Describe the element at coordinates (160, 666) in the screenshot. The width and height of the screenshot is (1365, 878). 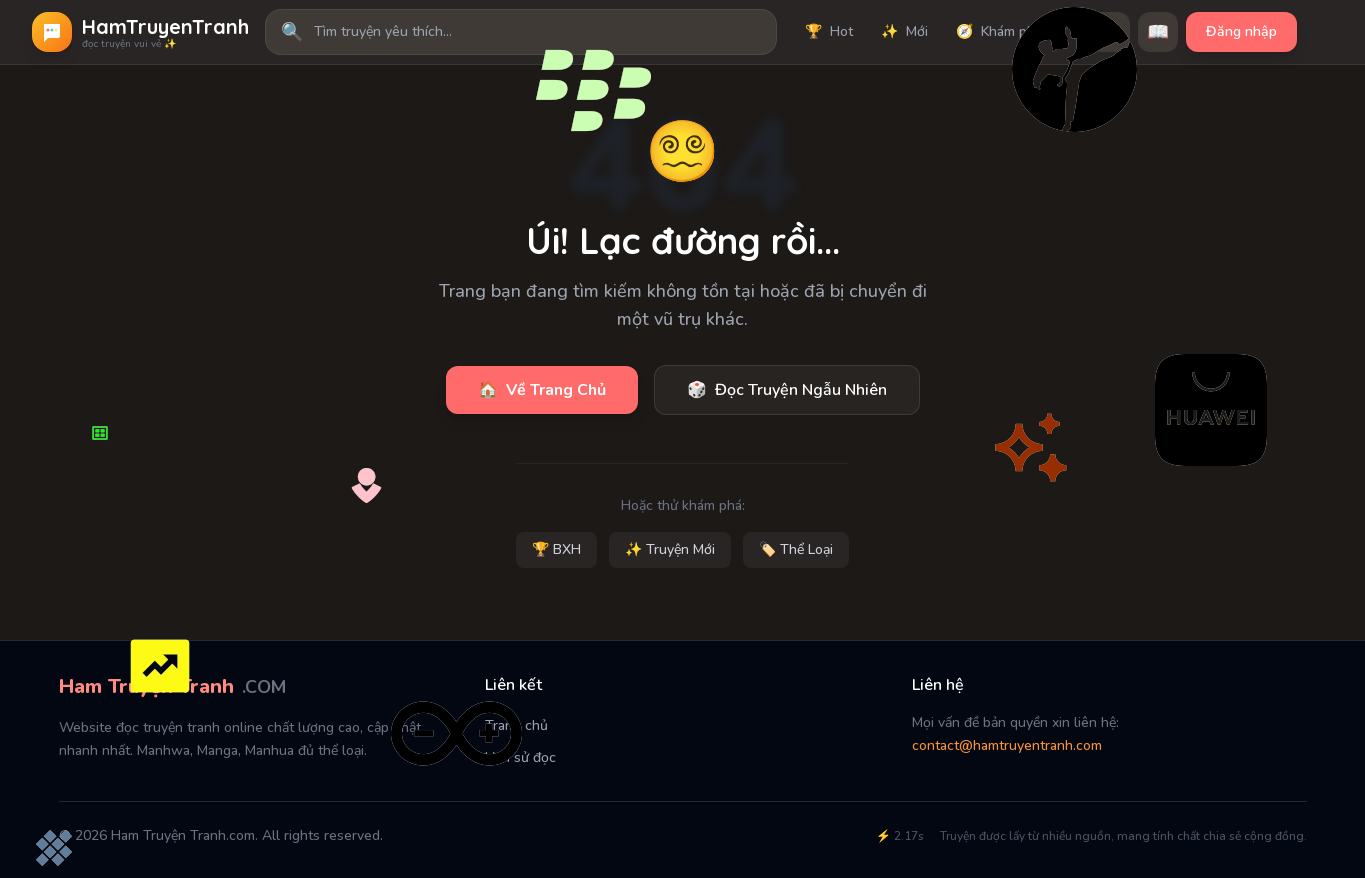
I see `view financial performance or fund growth` at that location.